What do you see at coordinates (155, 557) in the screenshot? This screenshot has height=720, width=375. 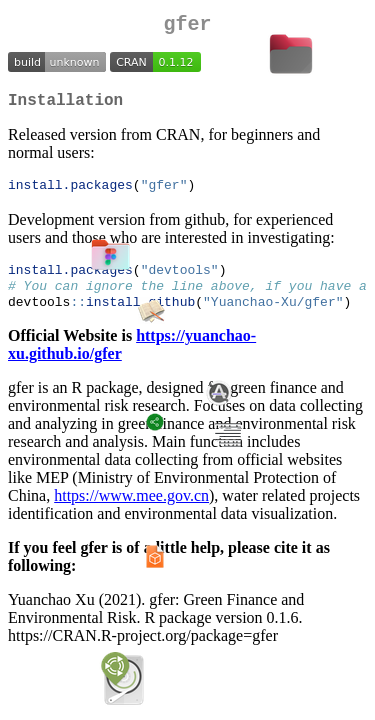 I see `open a blender 3d project file` at bounding box center [155, 557].